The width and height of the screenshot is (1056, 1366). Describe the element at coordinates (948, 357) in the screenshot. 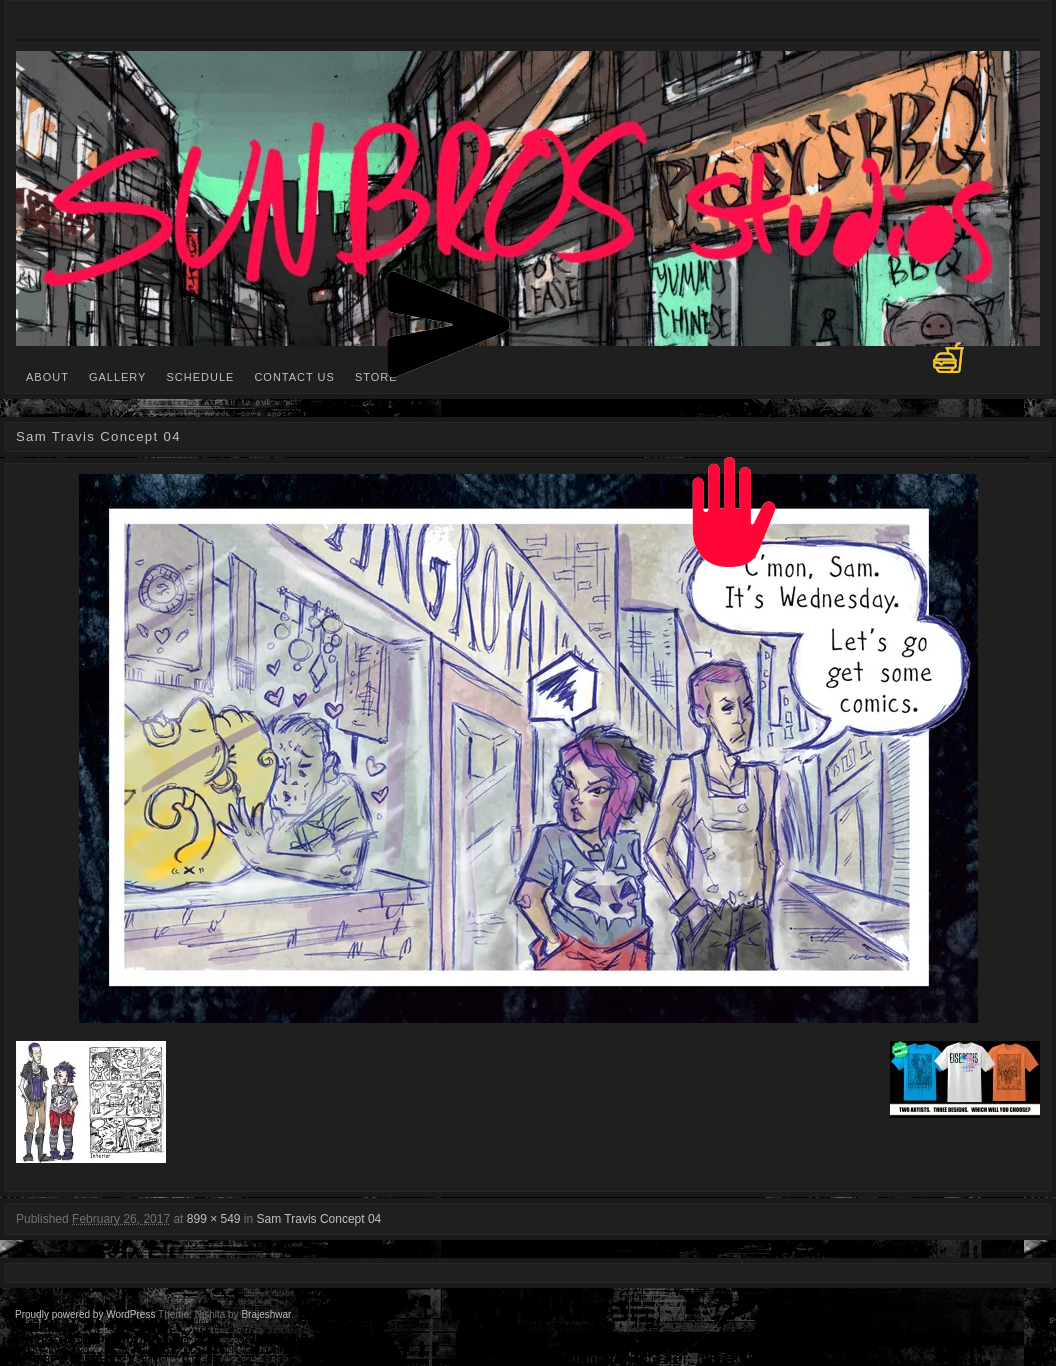

I see `browse nearby fast food restaurants` at that location.